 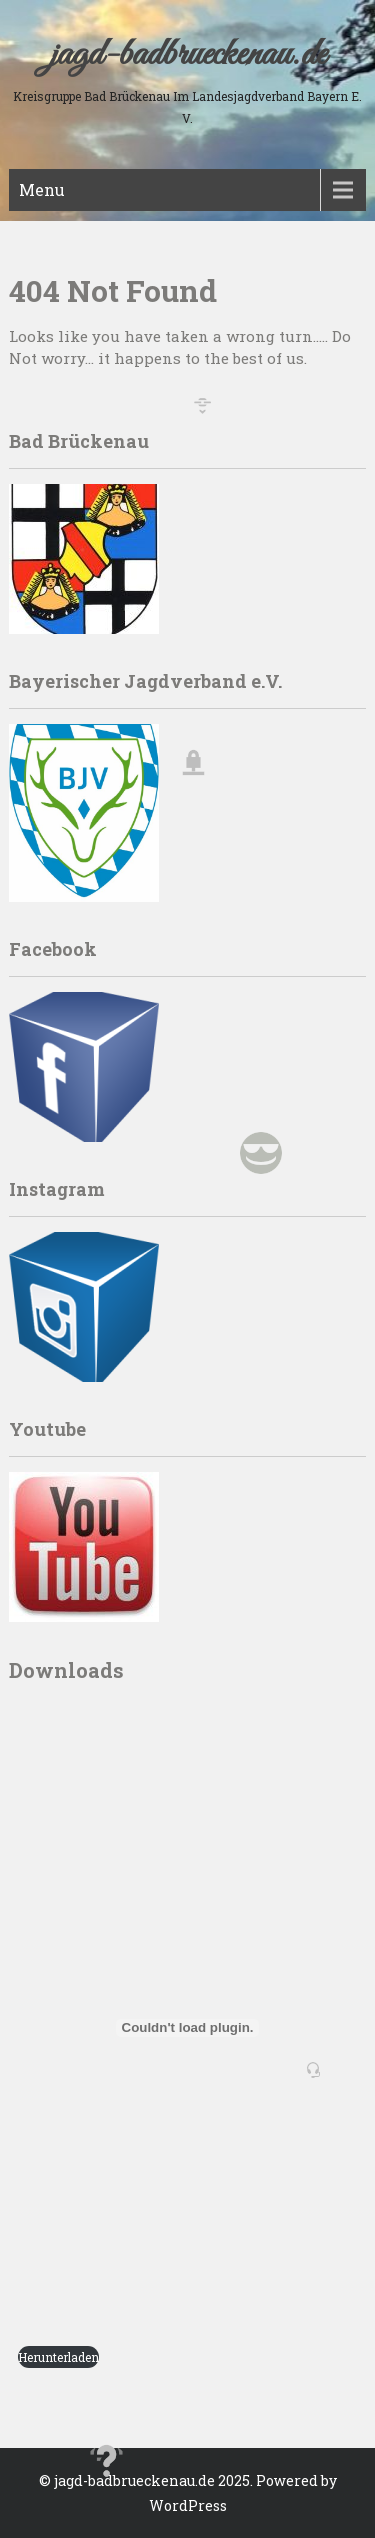 I want to click on react with a cool or confident emoji, so click(x=261, y=1153).